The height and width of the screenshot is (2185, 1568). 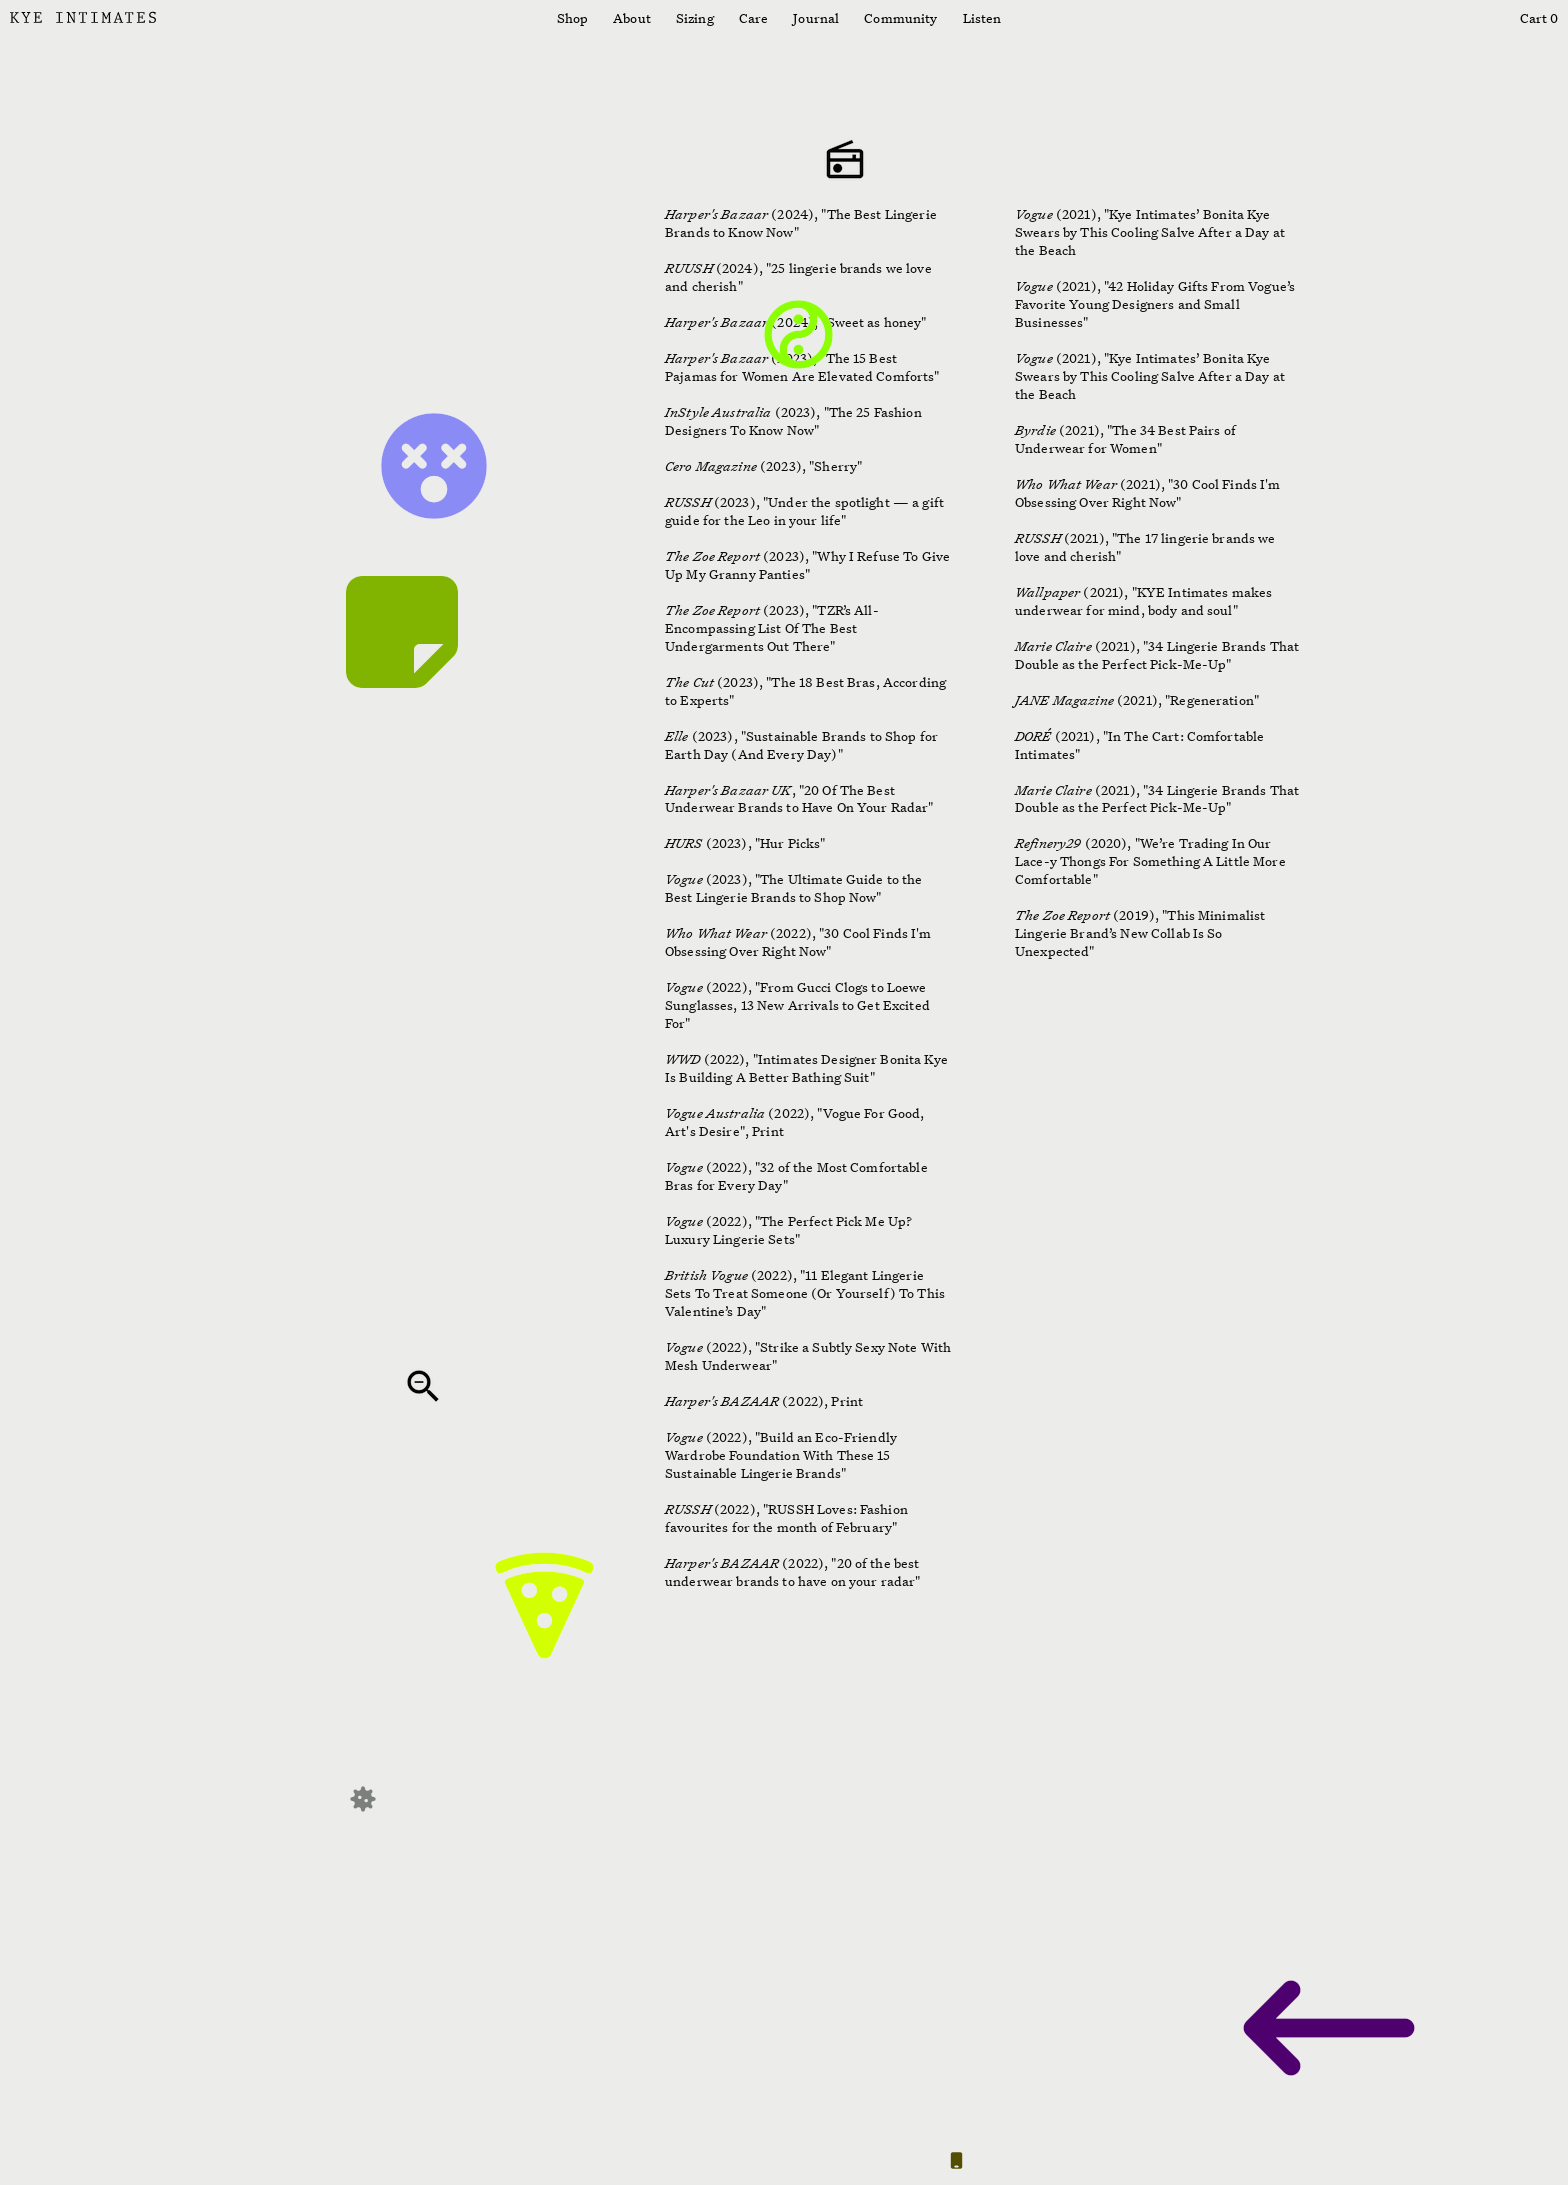 I want to click on indicates a virus or malware threat detected, so click(x=363, y=1799).